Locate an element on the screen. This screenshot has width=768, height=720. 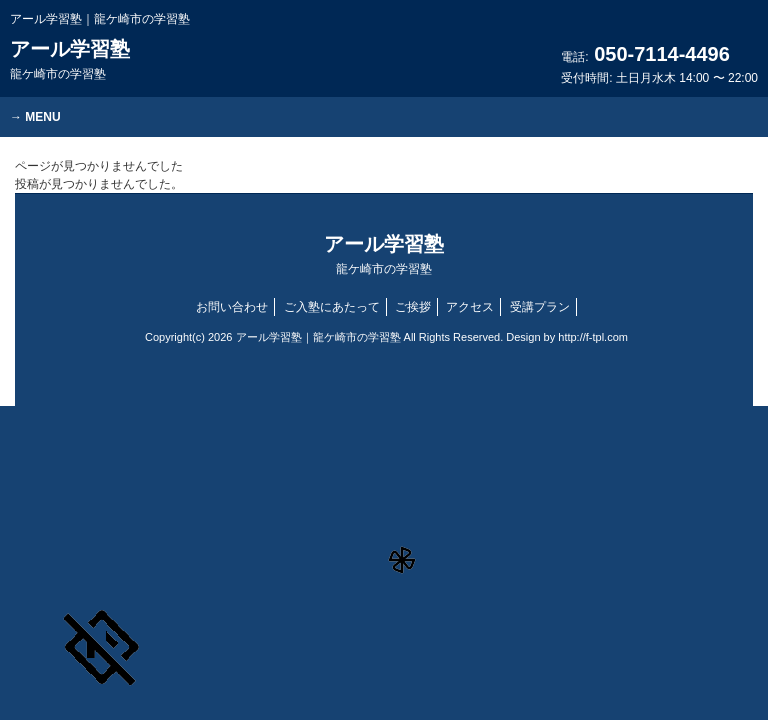
disable navigation or directions is located at coordinates (102, 647).